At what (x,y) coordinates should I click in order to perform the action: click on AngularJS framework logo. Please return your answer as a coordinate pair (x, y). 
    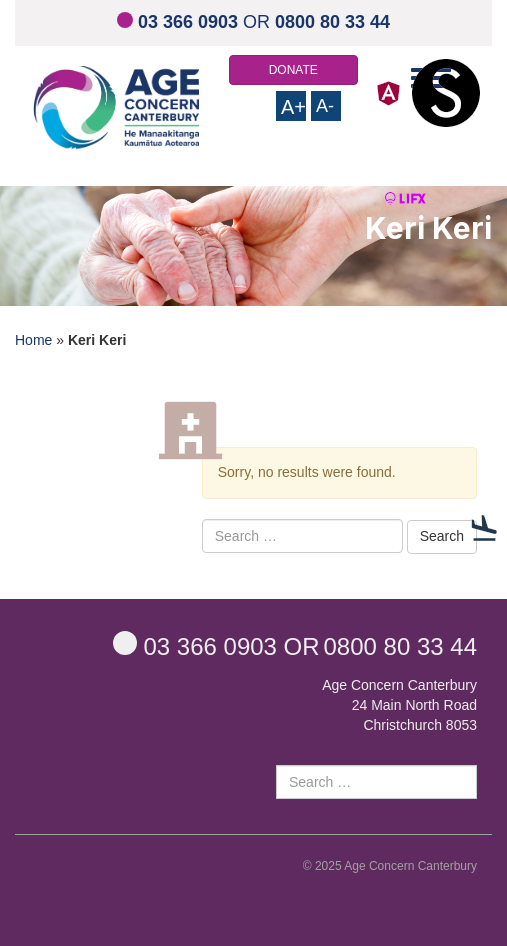
    Looking at the image, I should click on (388, 93).